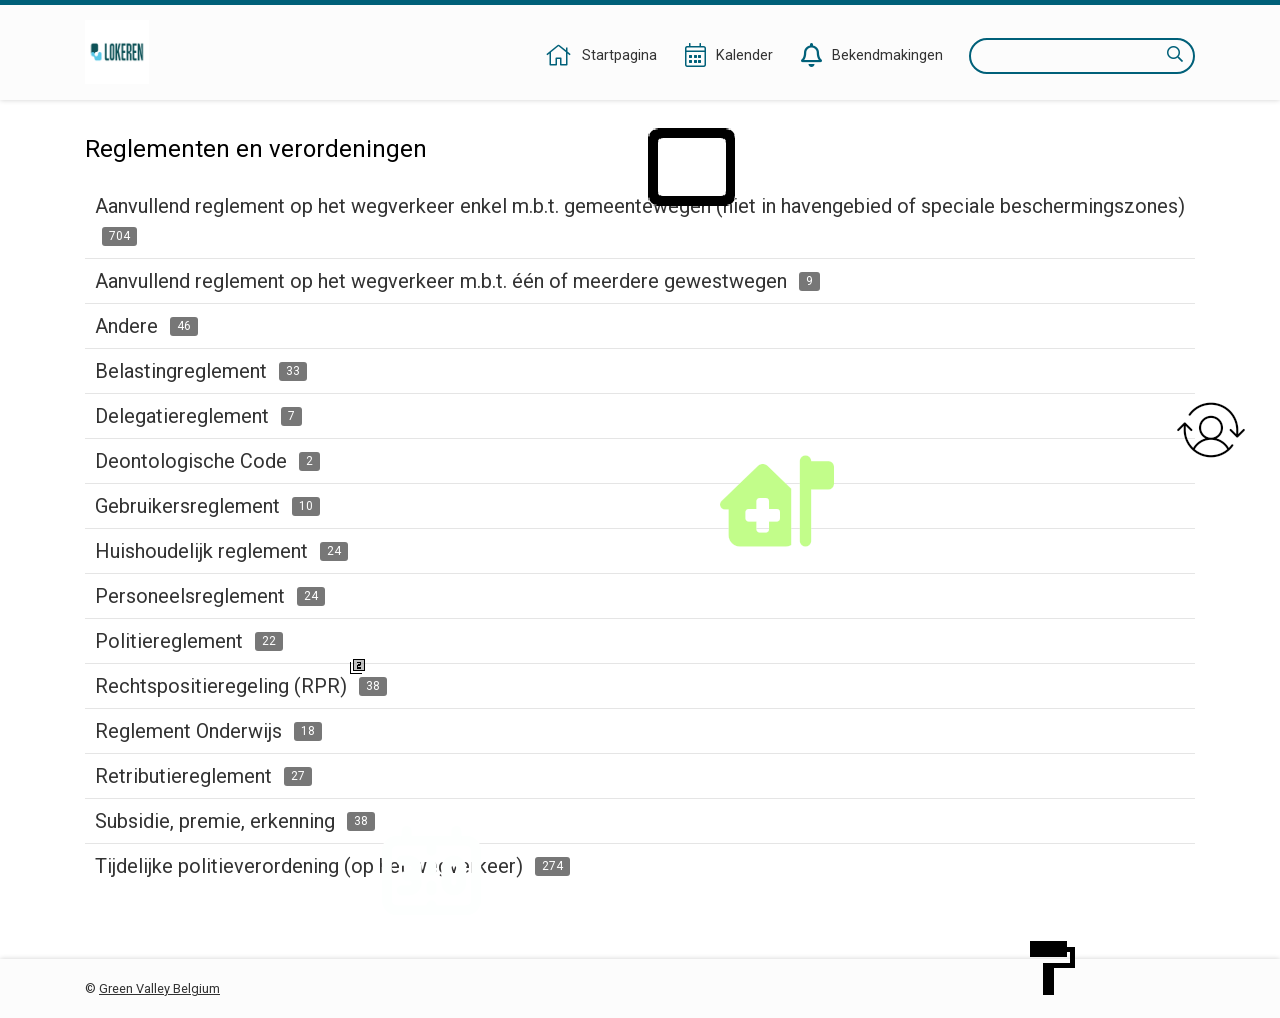 The width and height of the screenshot is (1280, 1018). What do you see at coordinates (357, 666) in the screenshot?
I see `indicates 2 items selected or stacked` at bounding box center [357, 666].